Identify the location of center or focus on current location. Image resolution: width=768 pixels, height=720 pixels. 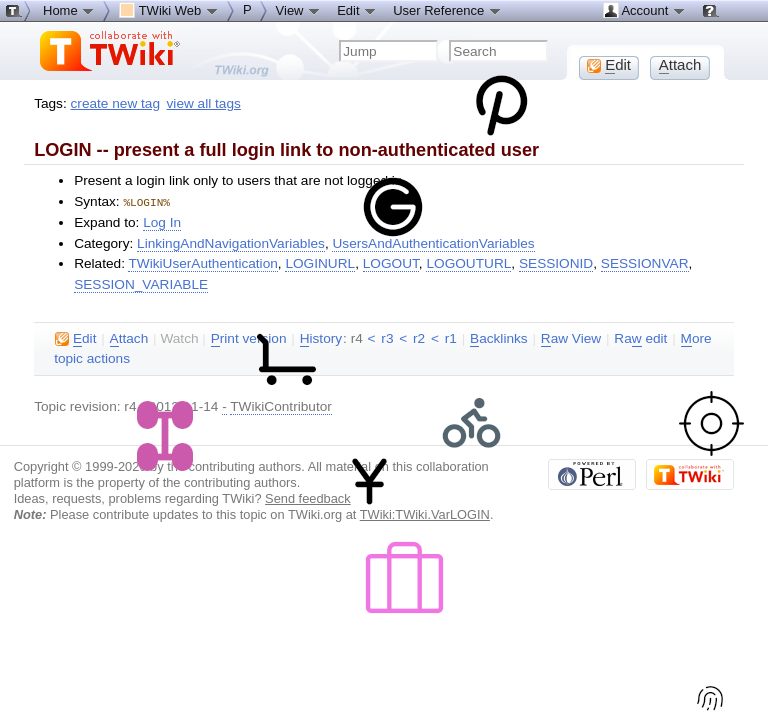
(711, 423).